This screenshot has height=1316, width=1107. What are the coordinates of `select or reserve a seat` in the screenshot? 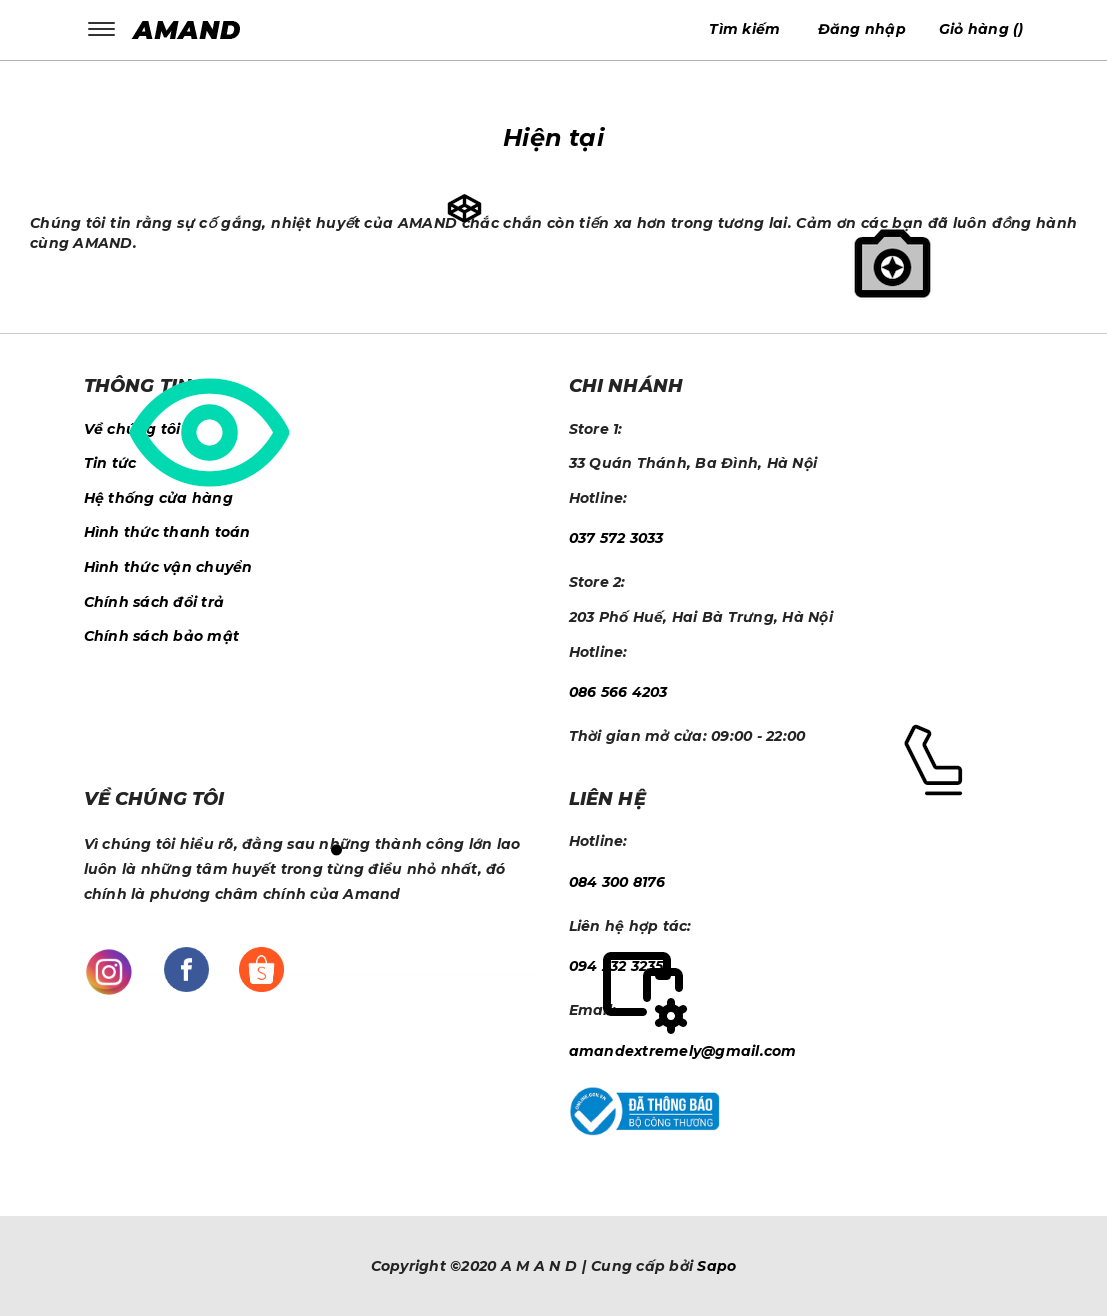 It's located at (932, 760).